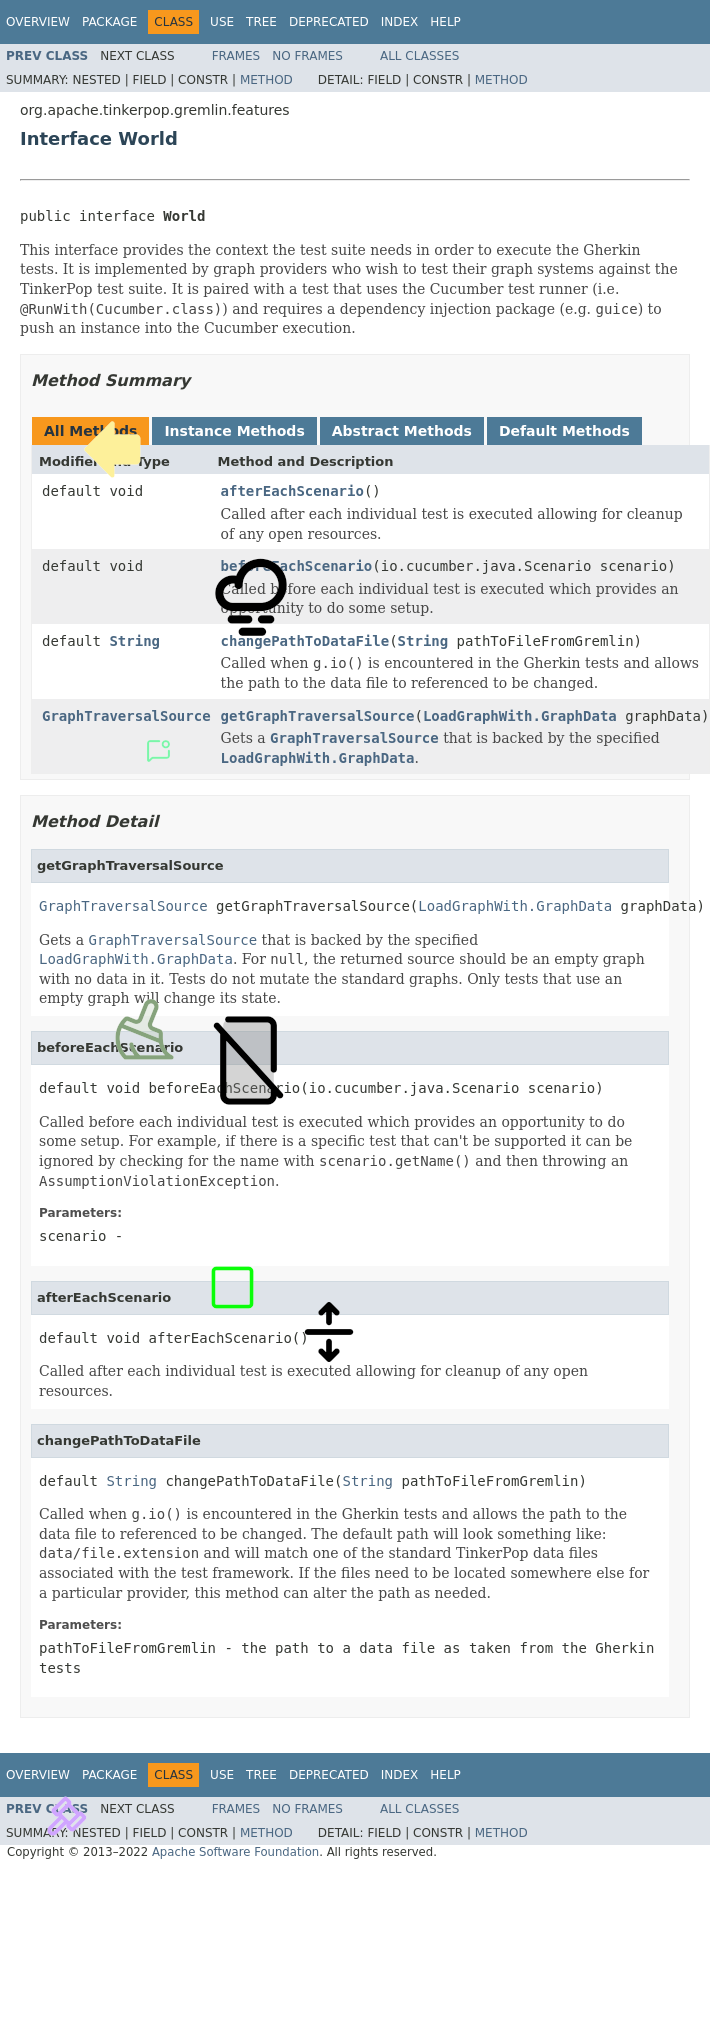  What do you see at coordinates (251, 596) in the screenshot?
I see `indicates foggy weather conditions` at bounding box center [251, 596].